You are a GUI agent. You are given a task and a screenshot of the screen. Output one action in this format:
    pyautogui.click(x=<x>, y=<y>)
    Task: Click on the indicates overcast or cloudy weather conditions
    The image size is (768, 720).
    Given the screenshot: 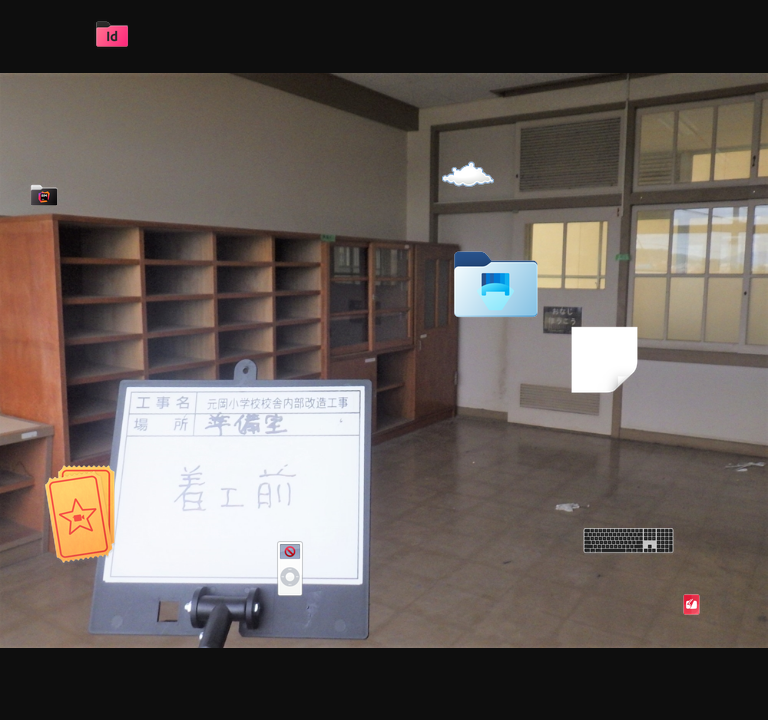 What is the action you would take?
    pyautogui.click(x=468, y=178)
    